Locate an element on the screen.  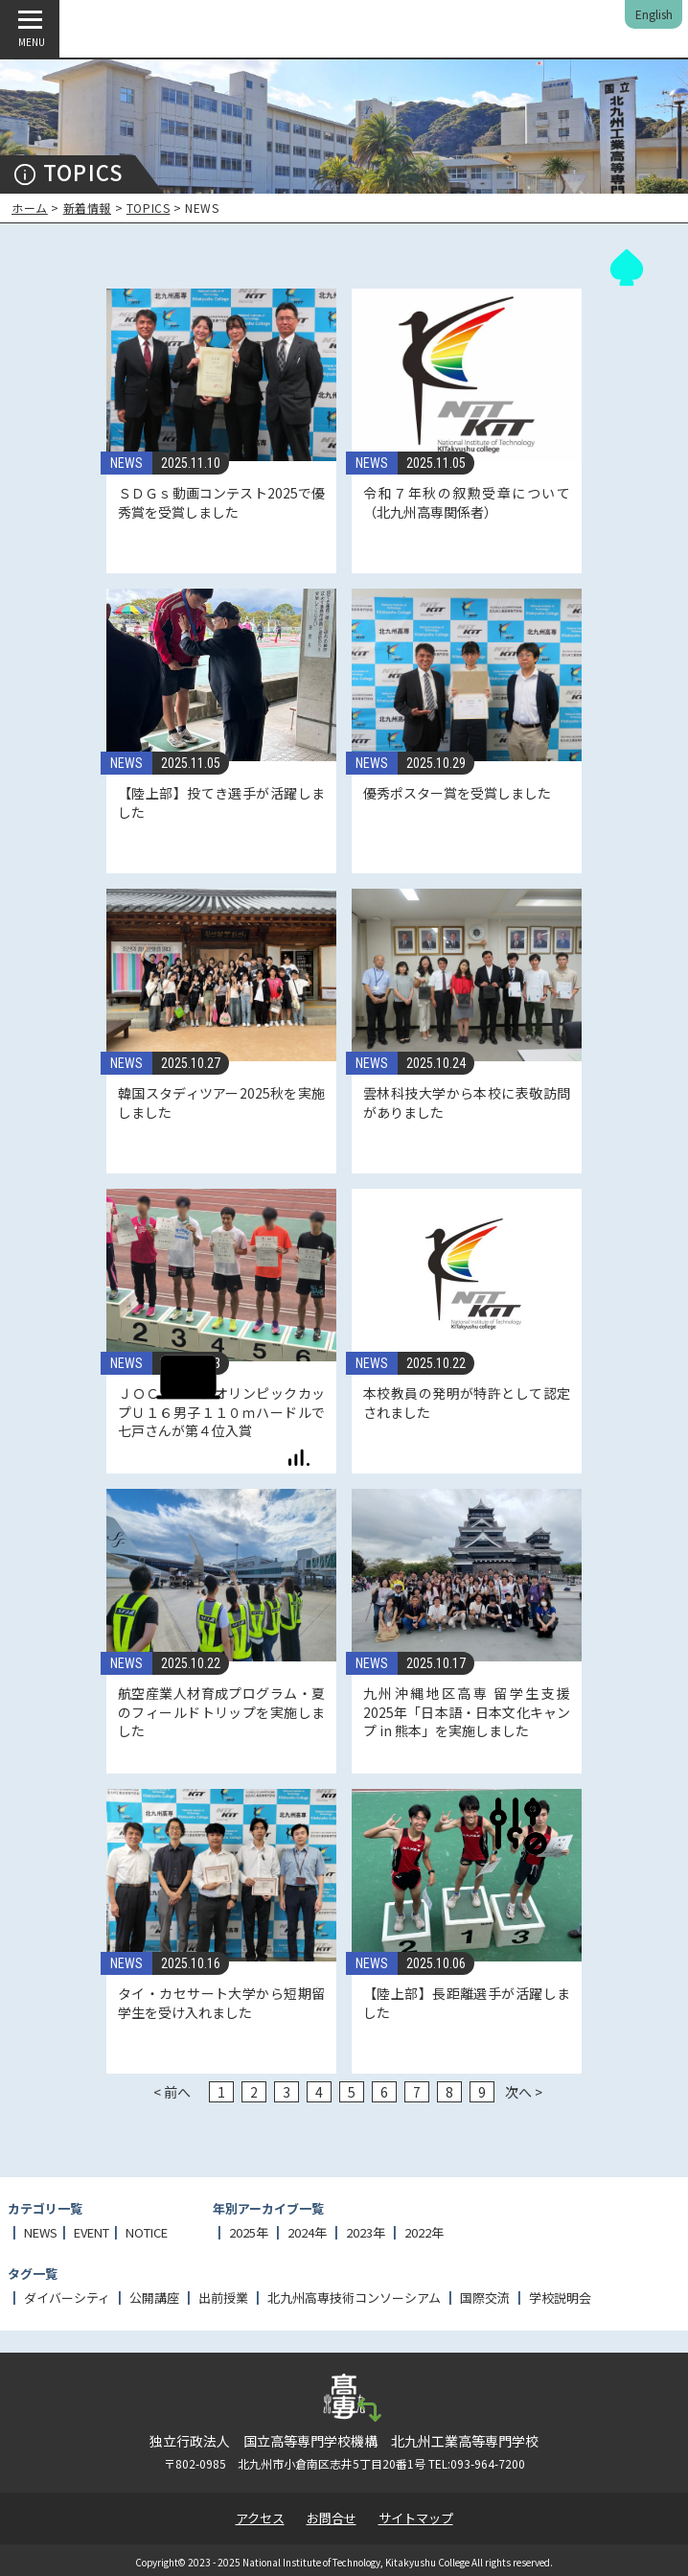
indicates strong signal strength is located at coordinates (299, 1455).